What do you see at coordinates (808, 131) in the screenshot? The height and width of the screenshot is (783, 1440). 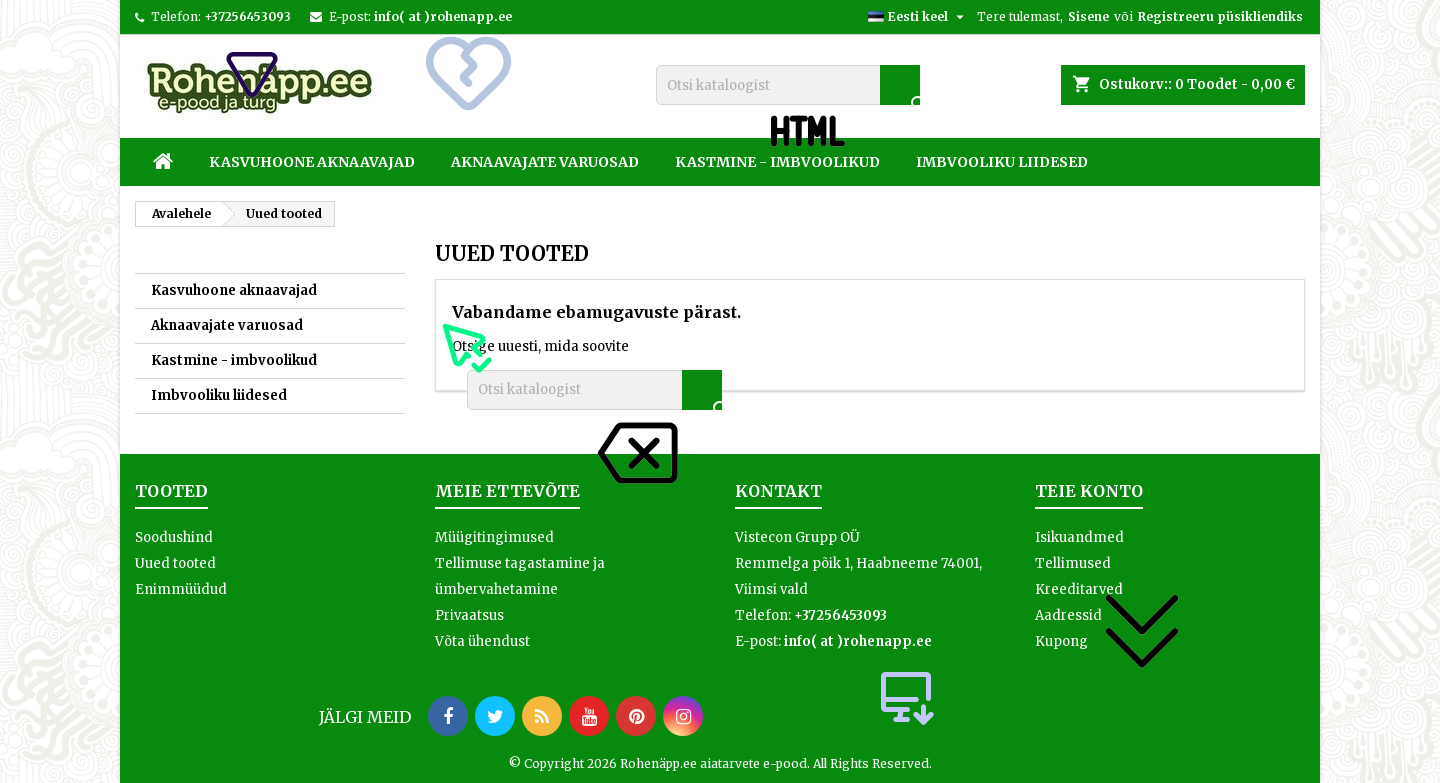 I see `indicates HTML file type or format` at bounding box center [808, 131].